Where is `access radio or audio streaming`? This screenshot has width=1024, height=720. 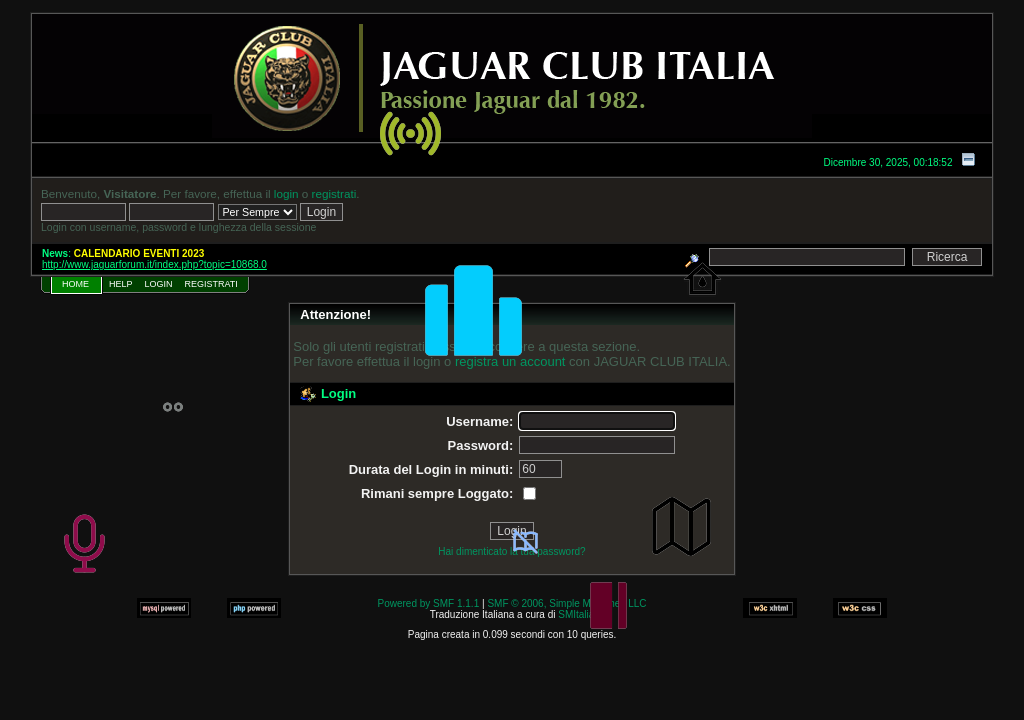 access radio or audio streaming is located at coordinates (410, 133).